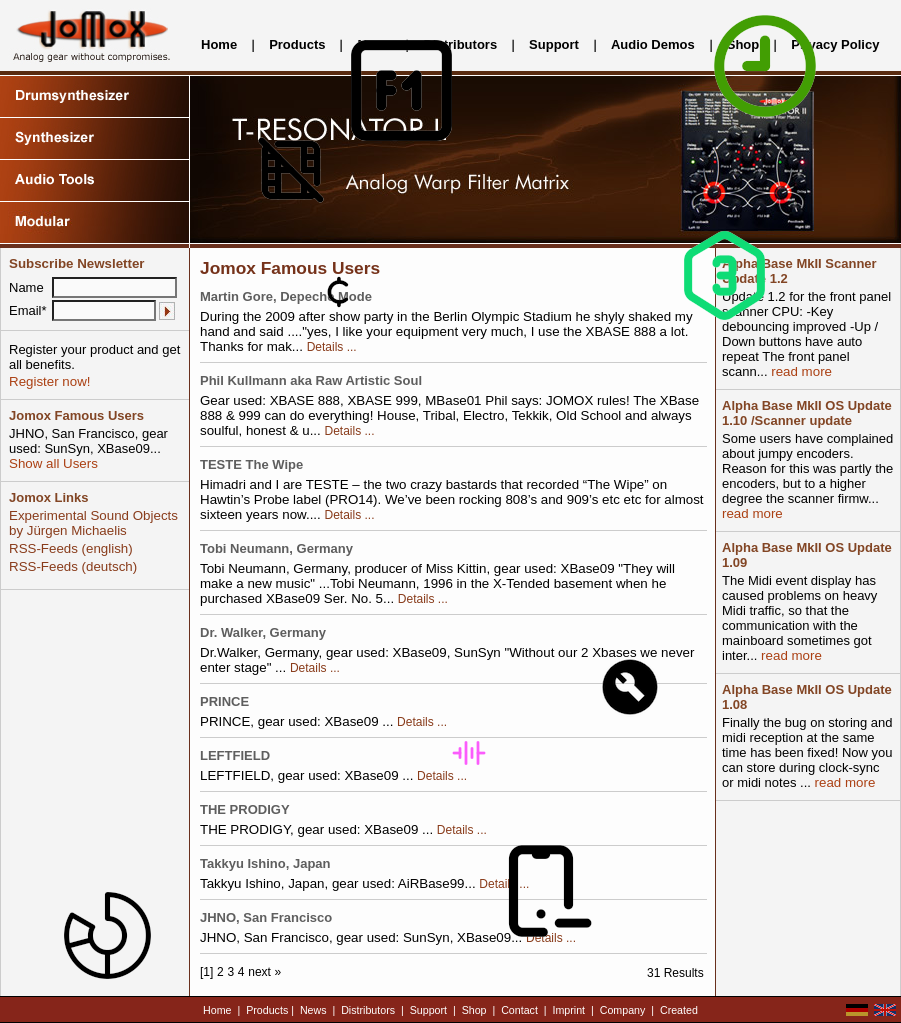  Describe the element at coordinates (541, 891) in the screenshot. I see `remove a mobile device from your account` at that location.